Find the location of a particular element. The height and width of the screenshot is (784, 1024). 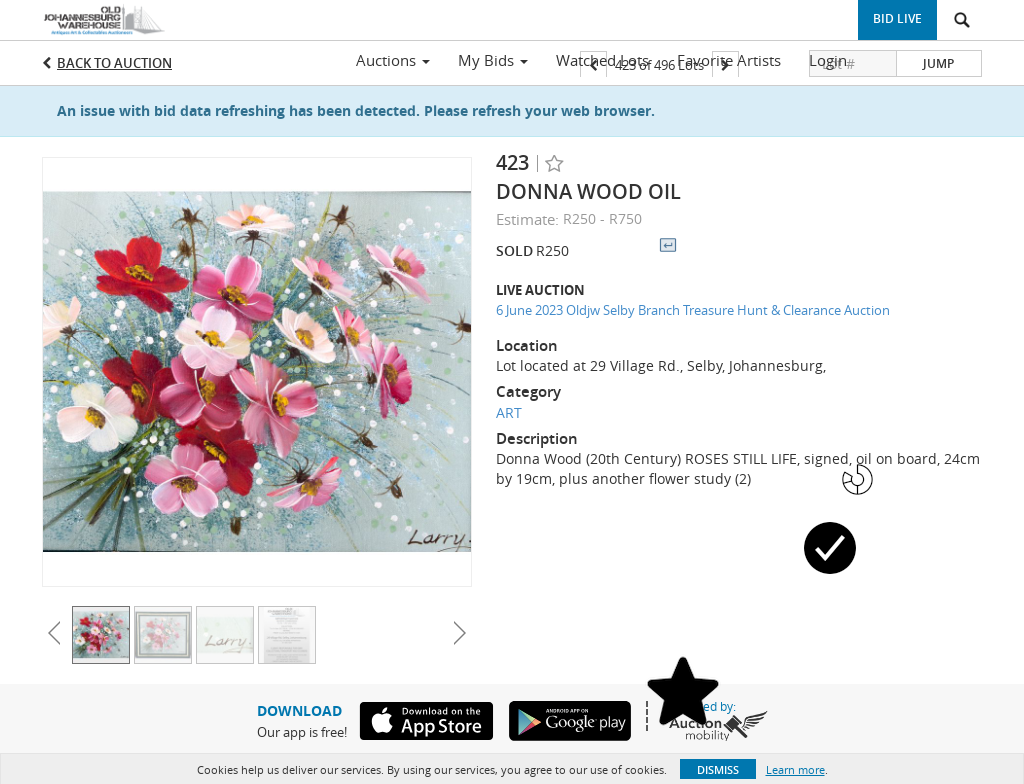

press enter or return key is located at coordinates (668, 245).